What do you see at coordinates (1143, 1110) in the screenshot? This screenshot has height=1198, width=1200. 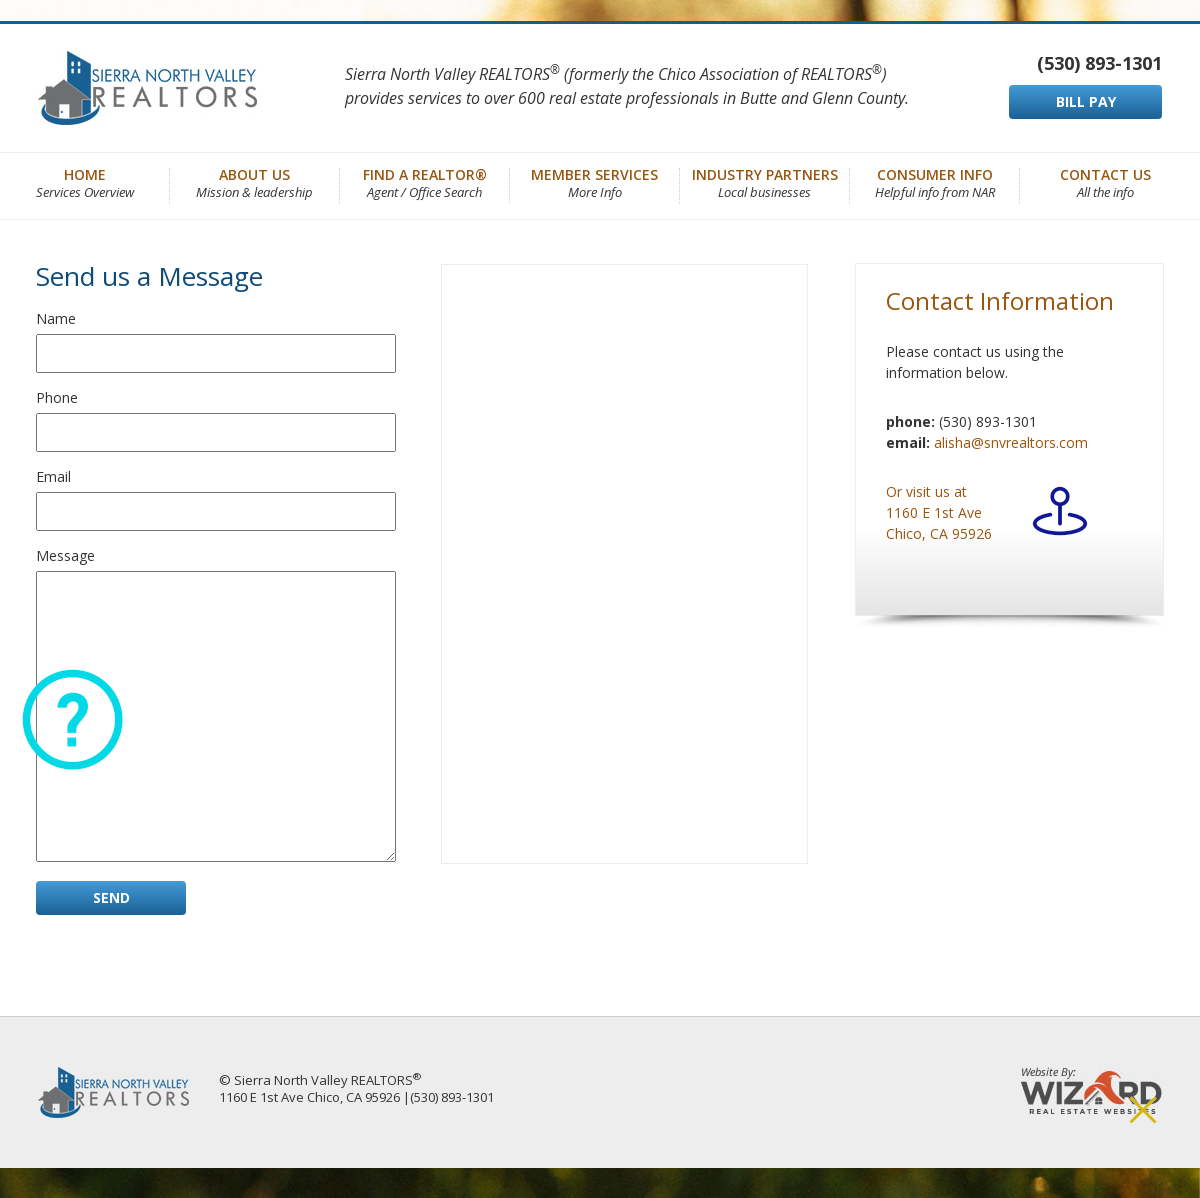 I see `close the current window or tab` at bounding box center [1143, 1110].